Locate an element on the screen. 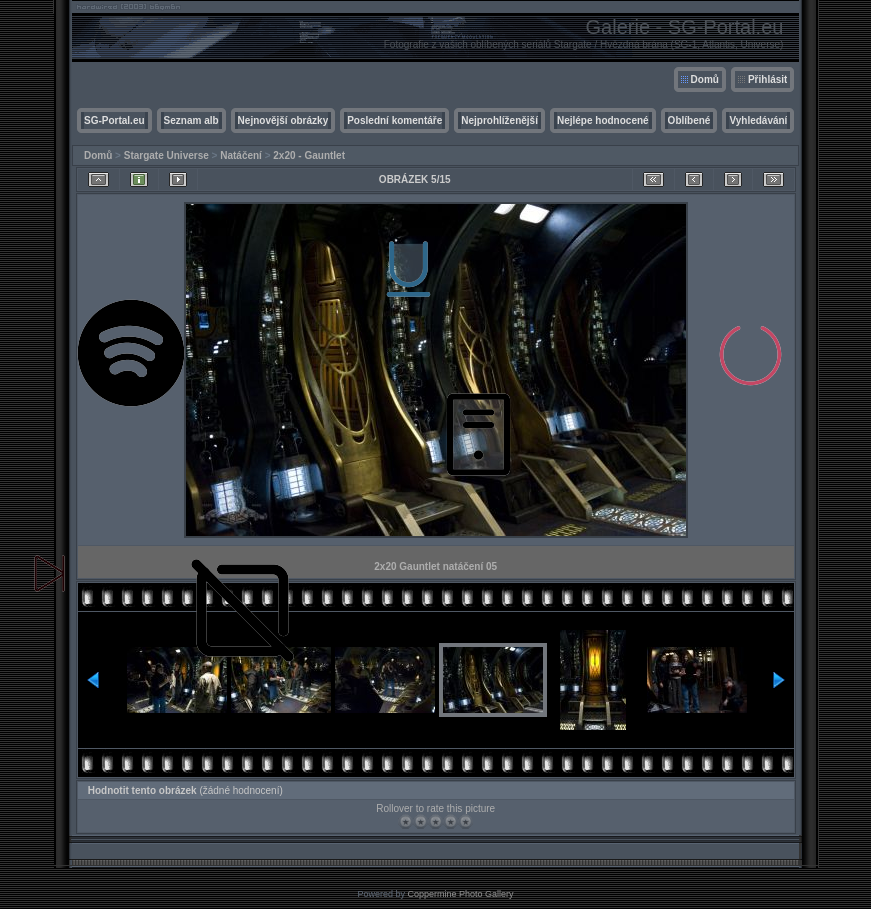 This screenshot has width=871, height=909. loading or processing in progress is located at coordinates (750, 354).